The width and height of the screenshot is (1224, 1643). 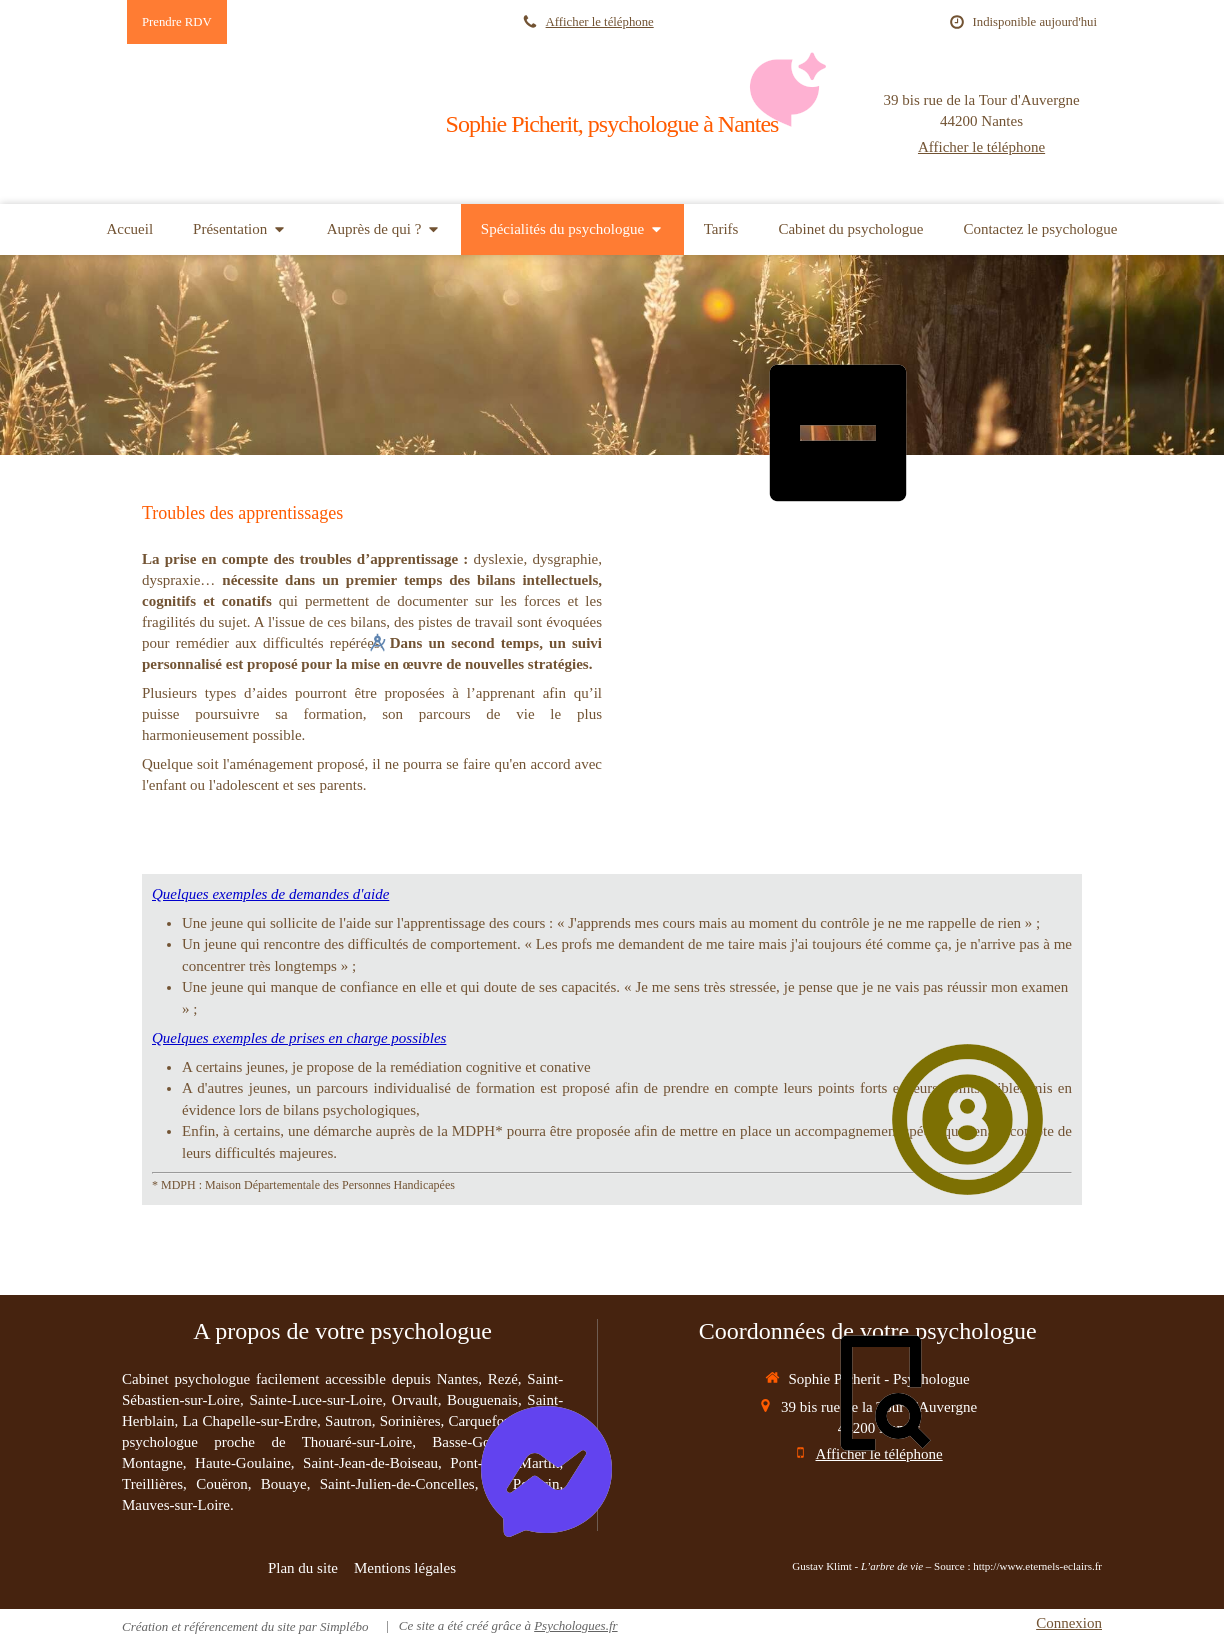 I want to click on open facebook messenger, so click(x=546, y=1471).